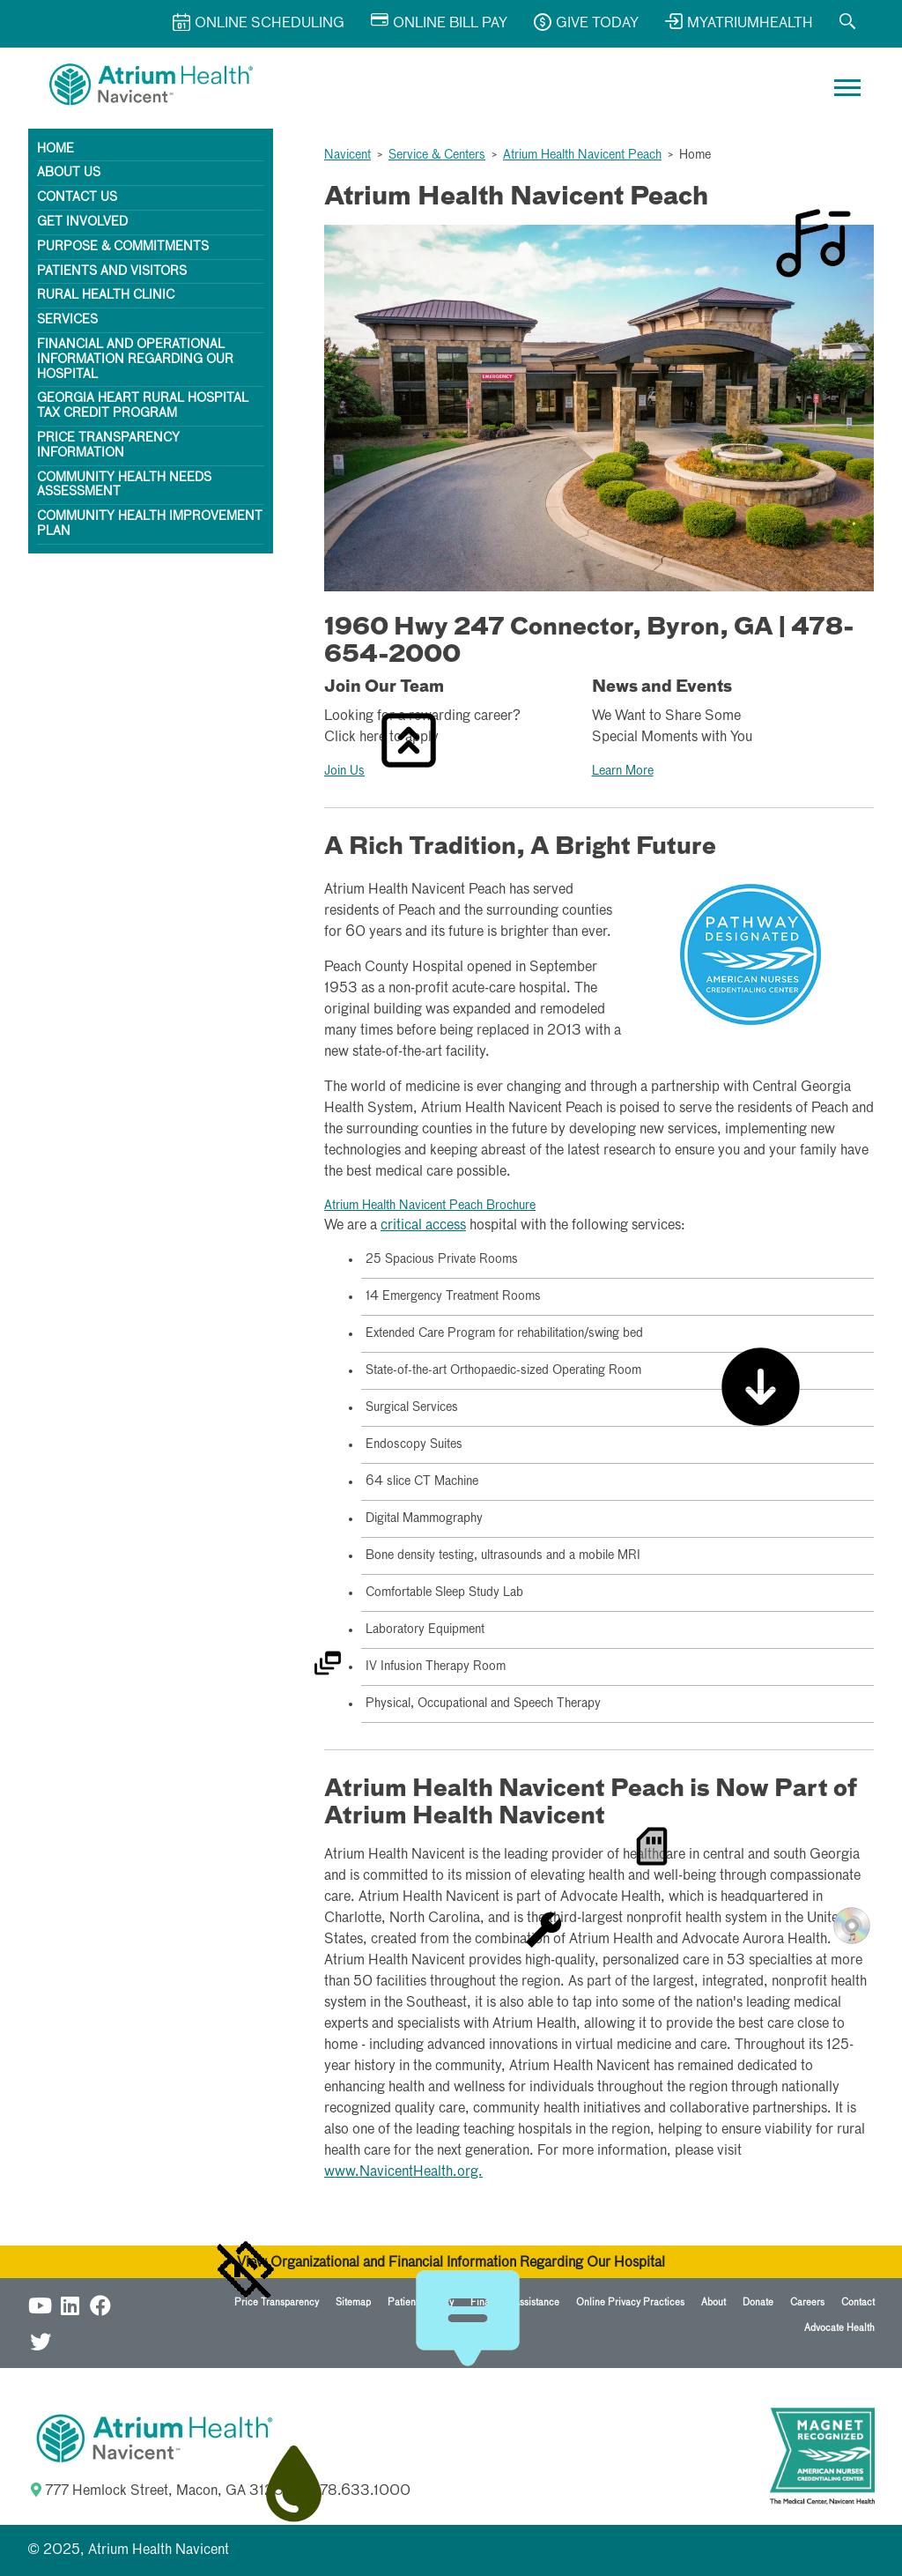  Describe the element at coordinates (652, 1846) in the screenshot. I see `access SD card storage` at that location.